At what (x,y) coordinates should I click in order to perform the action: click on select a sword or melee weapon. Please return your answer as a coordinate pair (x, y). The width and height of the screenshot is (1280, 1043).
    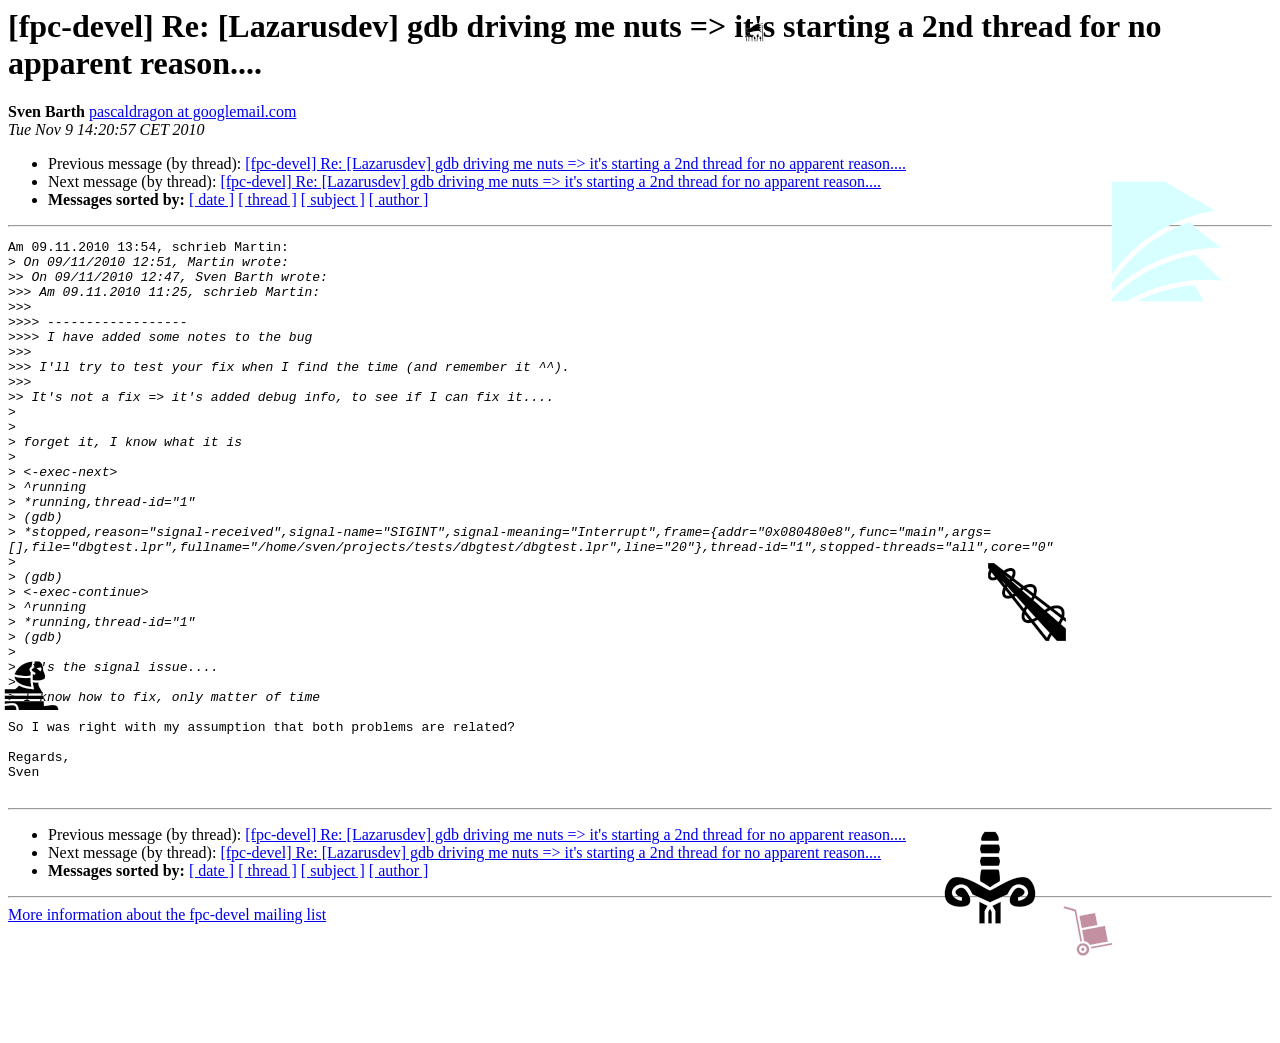
    Looking at the image, I should click on (990, 877).